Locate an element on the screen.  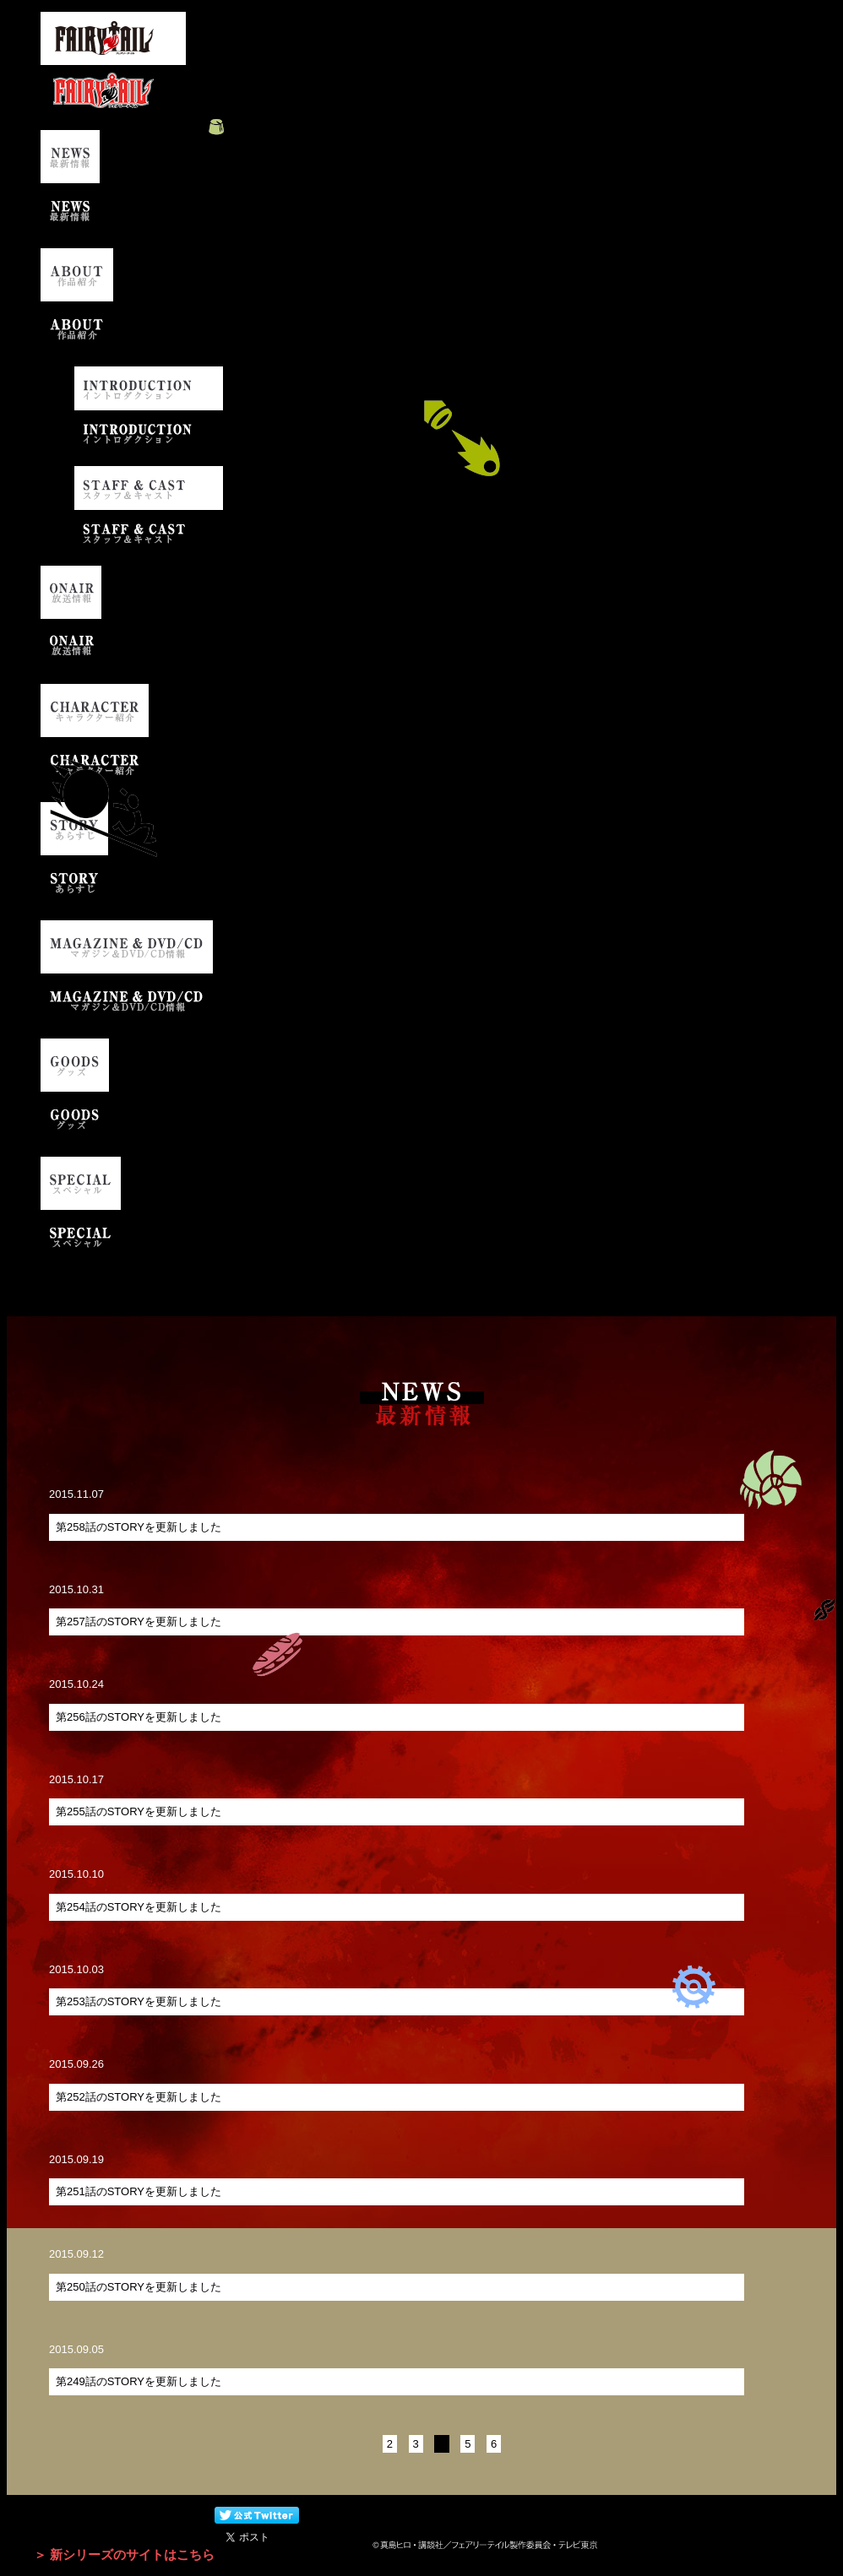
nautilus shell icon for marine or ocean-themed content is located at coordinates (770, 1479).